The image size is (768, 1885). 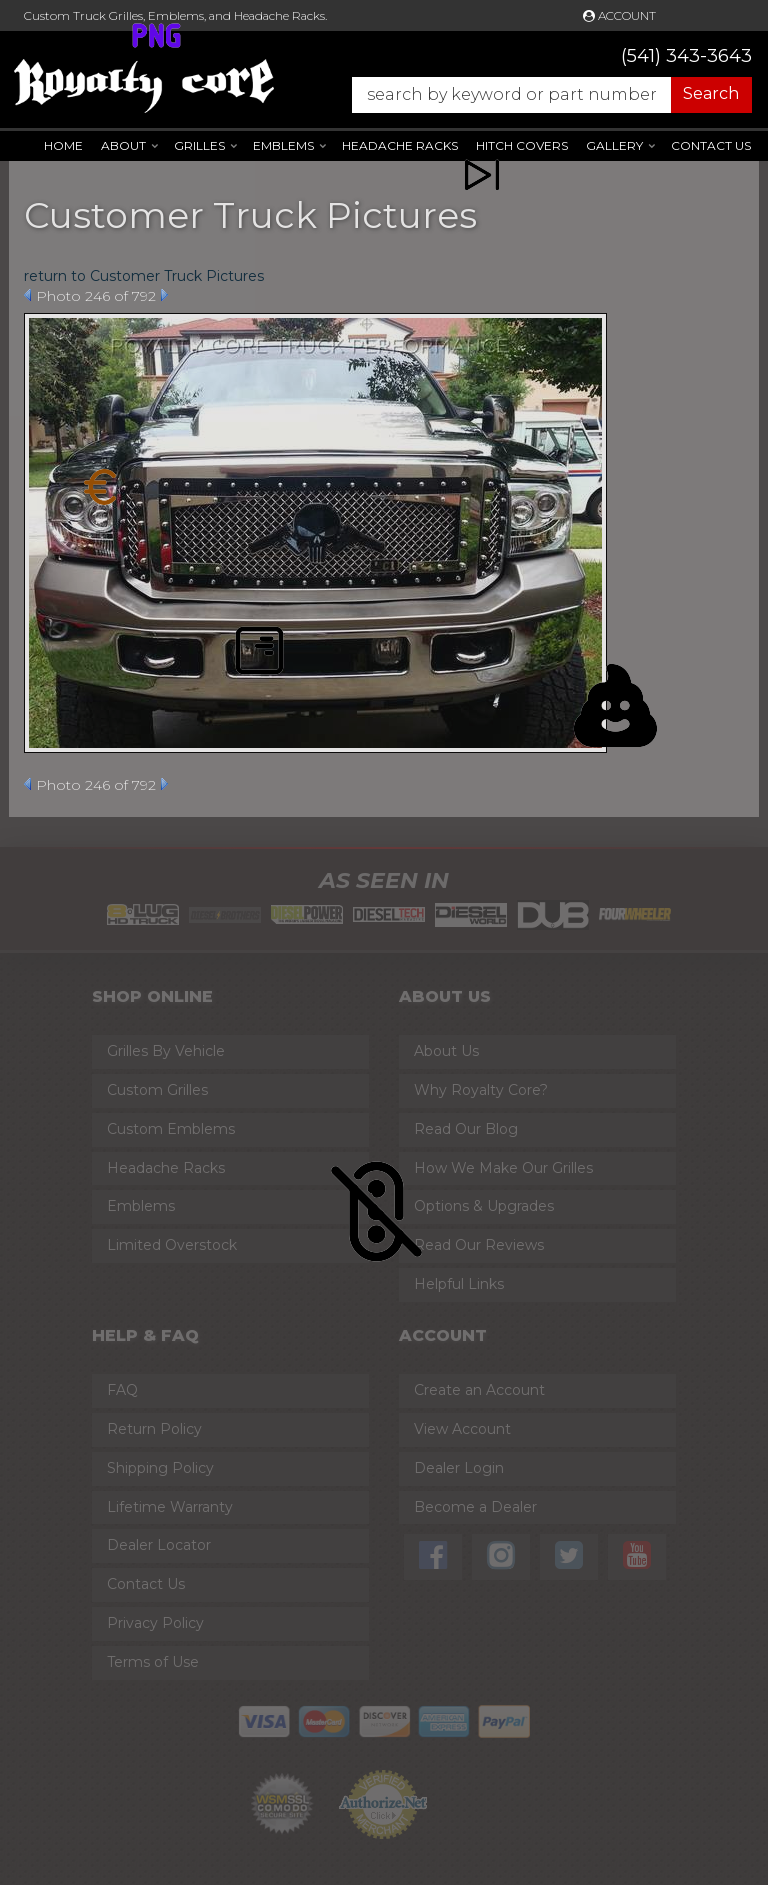 I want to click on add a poop emoji reaction, so click(x=615, y=705).